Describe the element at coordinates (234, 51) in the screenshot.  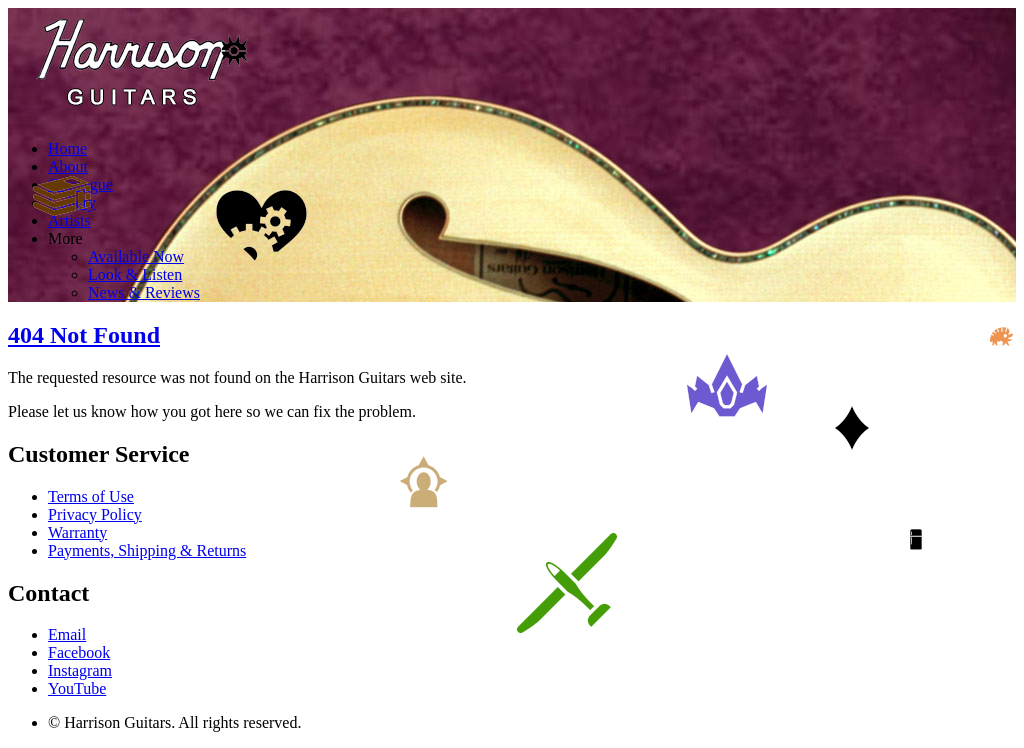
I see `select spiked shell item or armor in game inventory` at that location.